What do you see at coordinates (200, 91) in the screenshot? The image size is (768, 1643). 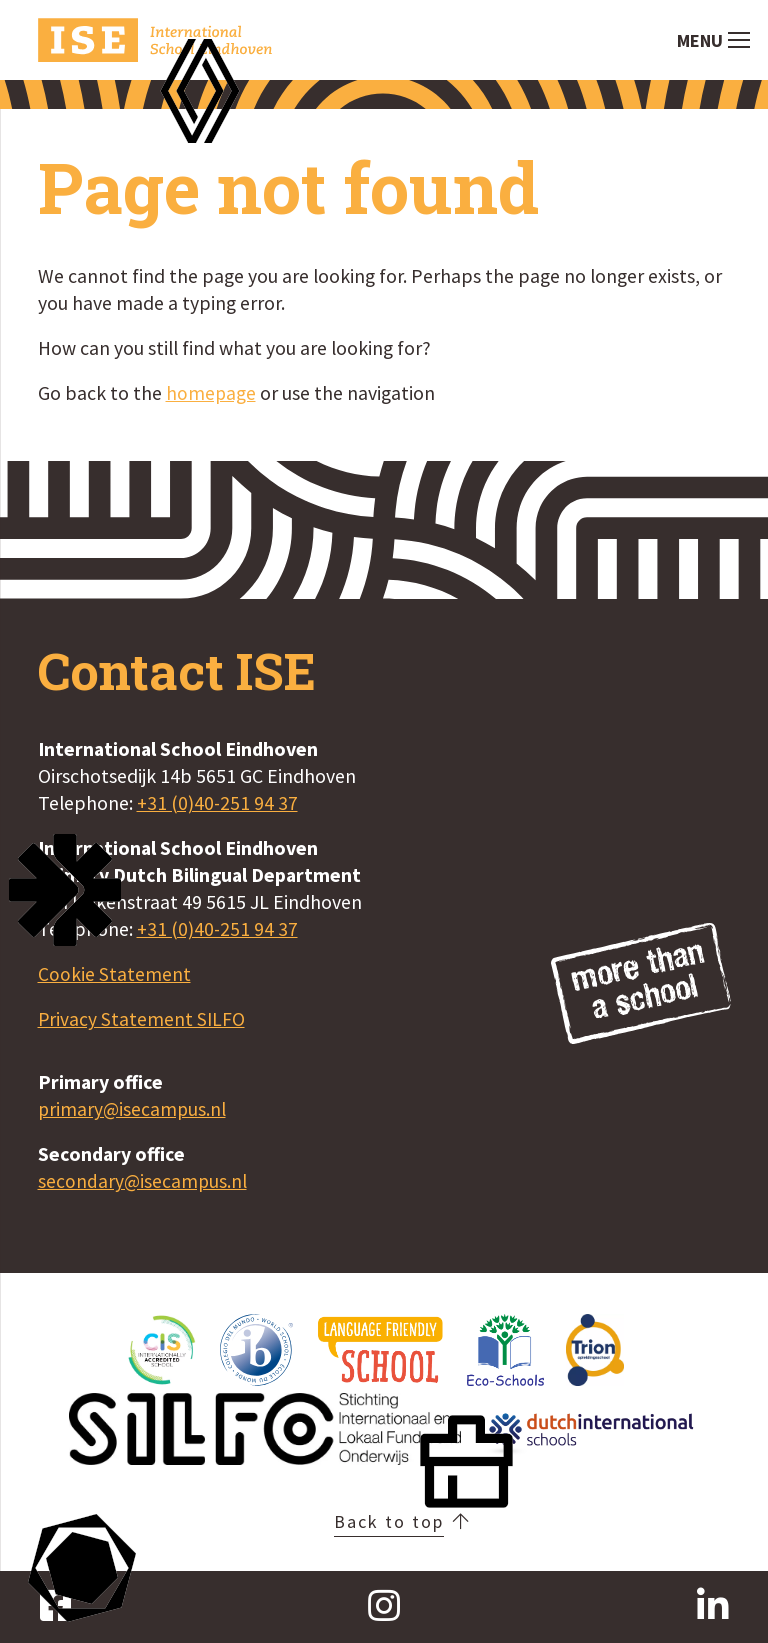 I see `renault brand logo` at bounding box center [200, 91].